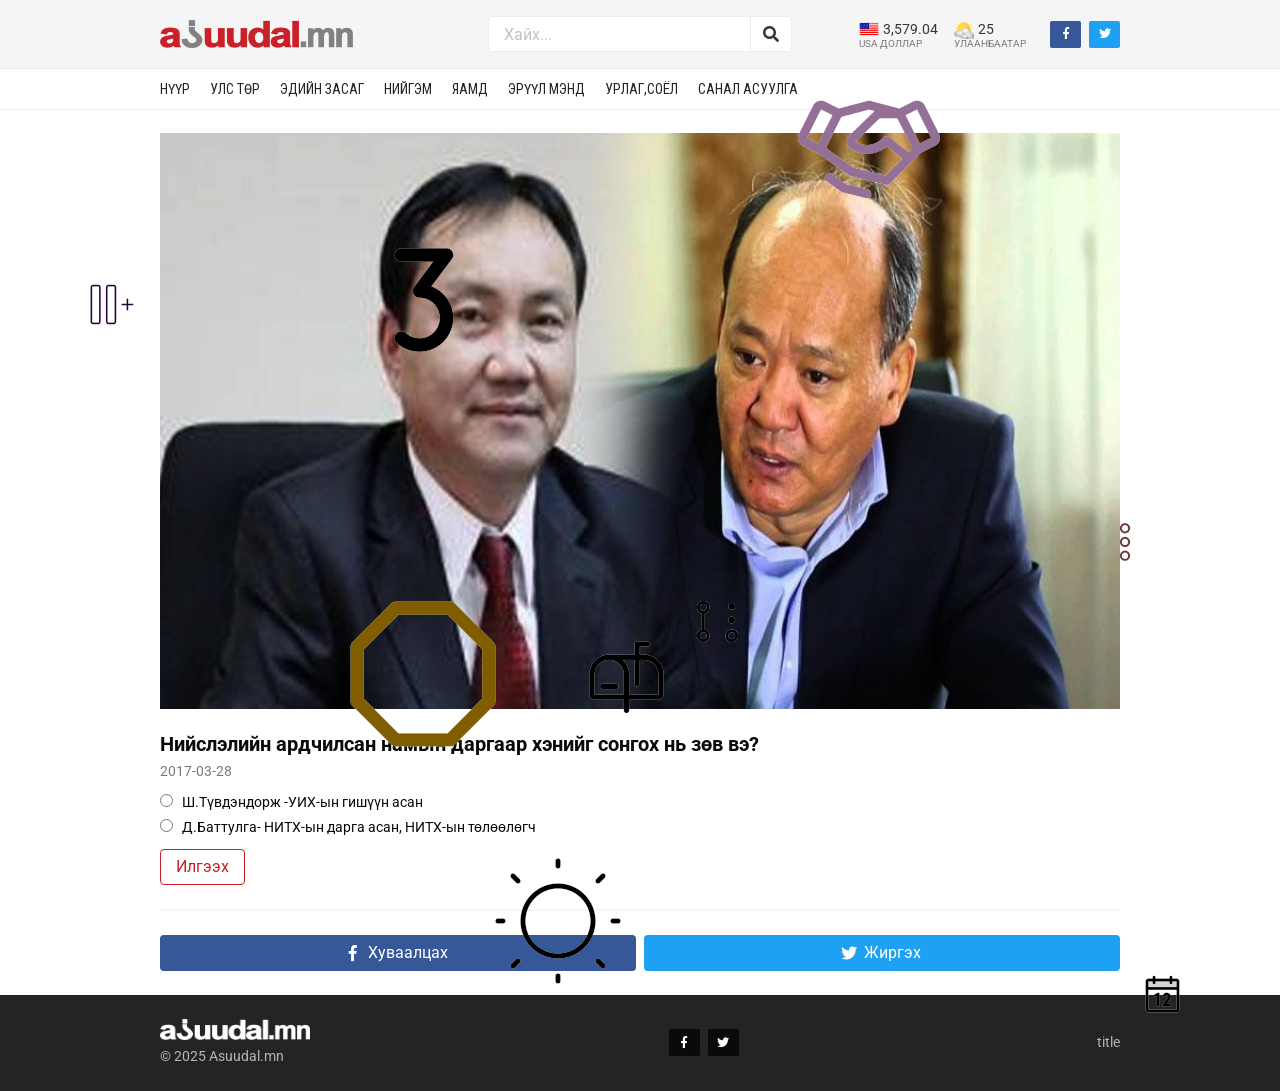  What do you see at coordinates (1125, 542) in the screenshot?
I see `open more options menu` at bounding box center [1125, 542].